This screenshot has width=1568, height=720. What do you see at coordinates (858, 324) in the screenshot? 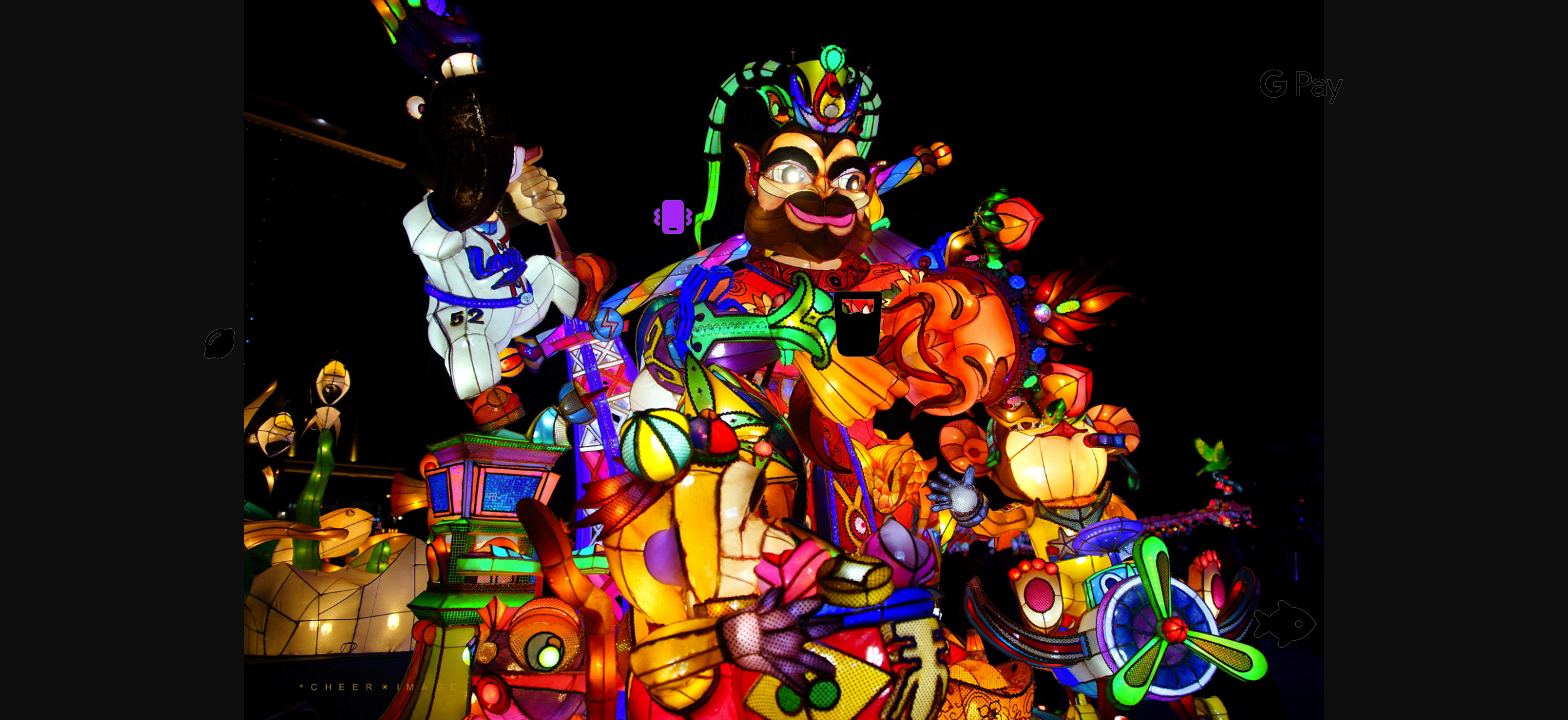
I see `track your water intake` at bounding box center [858, 324].